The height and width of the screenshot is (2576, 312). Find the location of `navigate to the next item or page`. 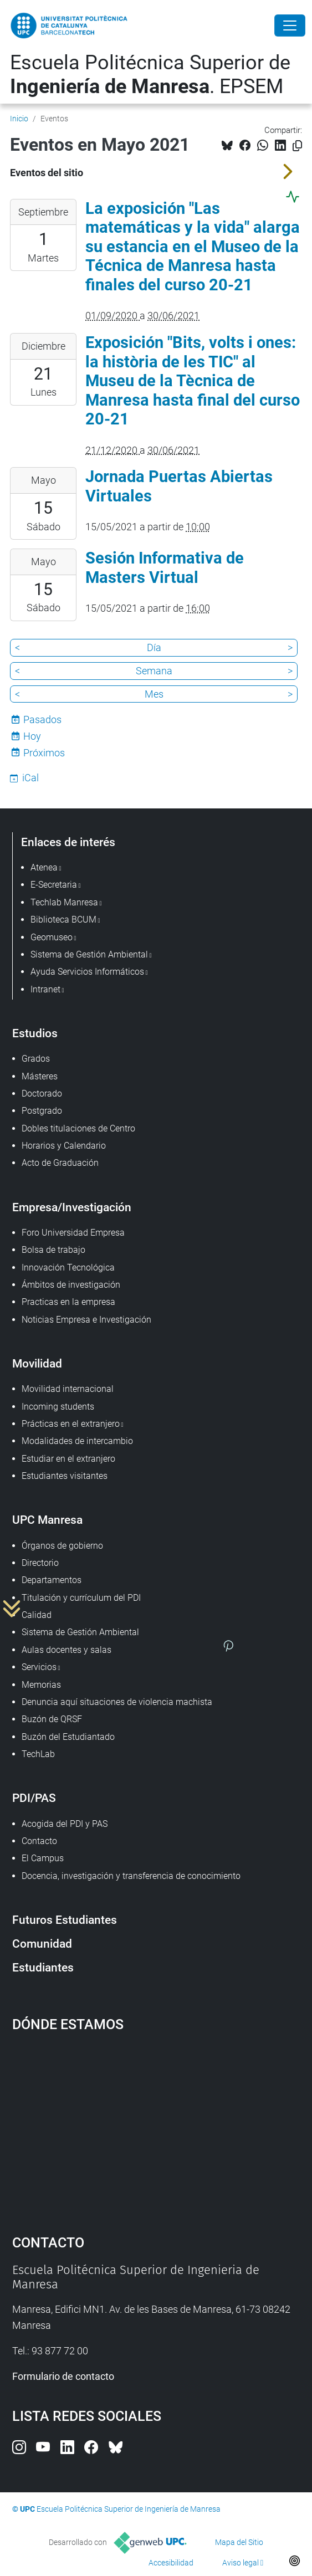

navigate to the next item or page is located at coordinates (288, 171).